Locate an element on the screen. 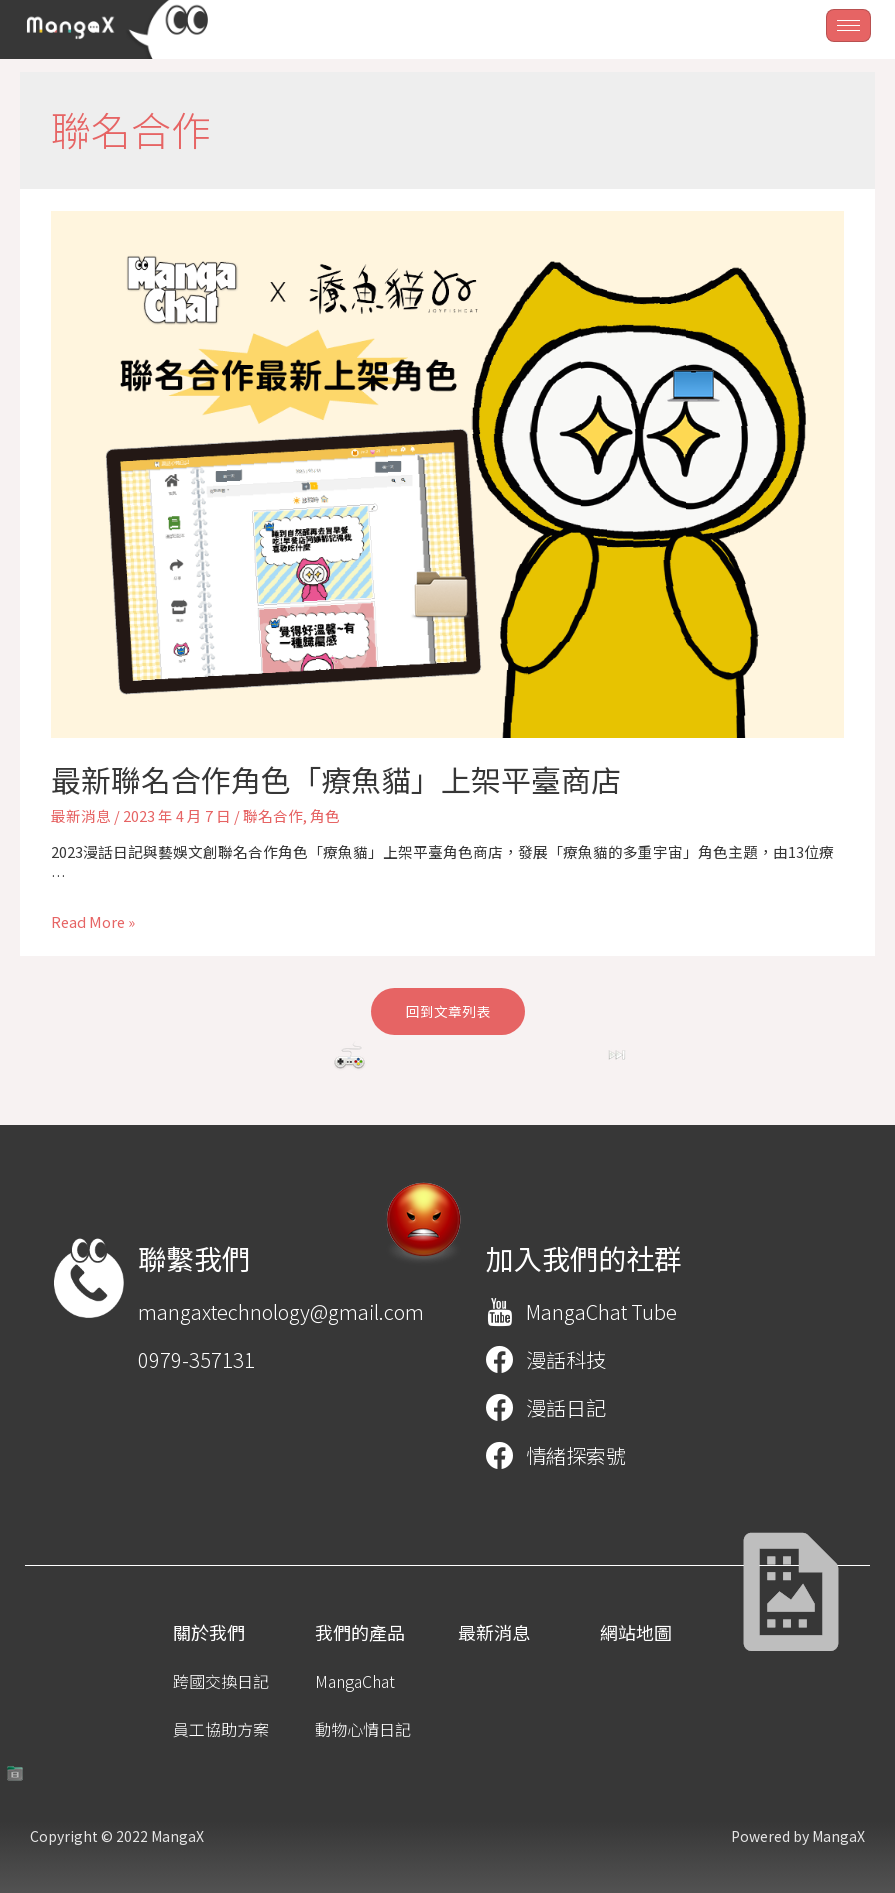  configure gaming controller settings is located at coordinates (349, 1055).